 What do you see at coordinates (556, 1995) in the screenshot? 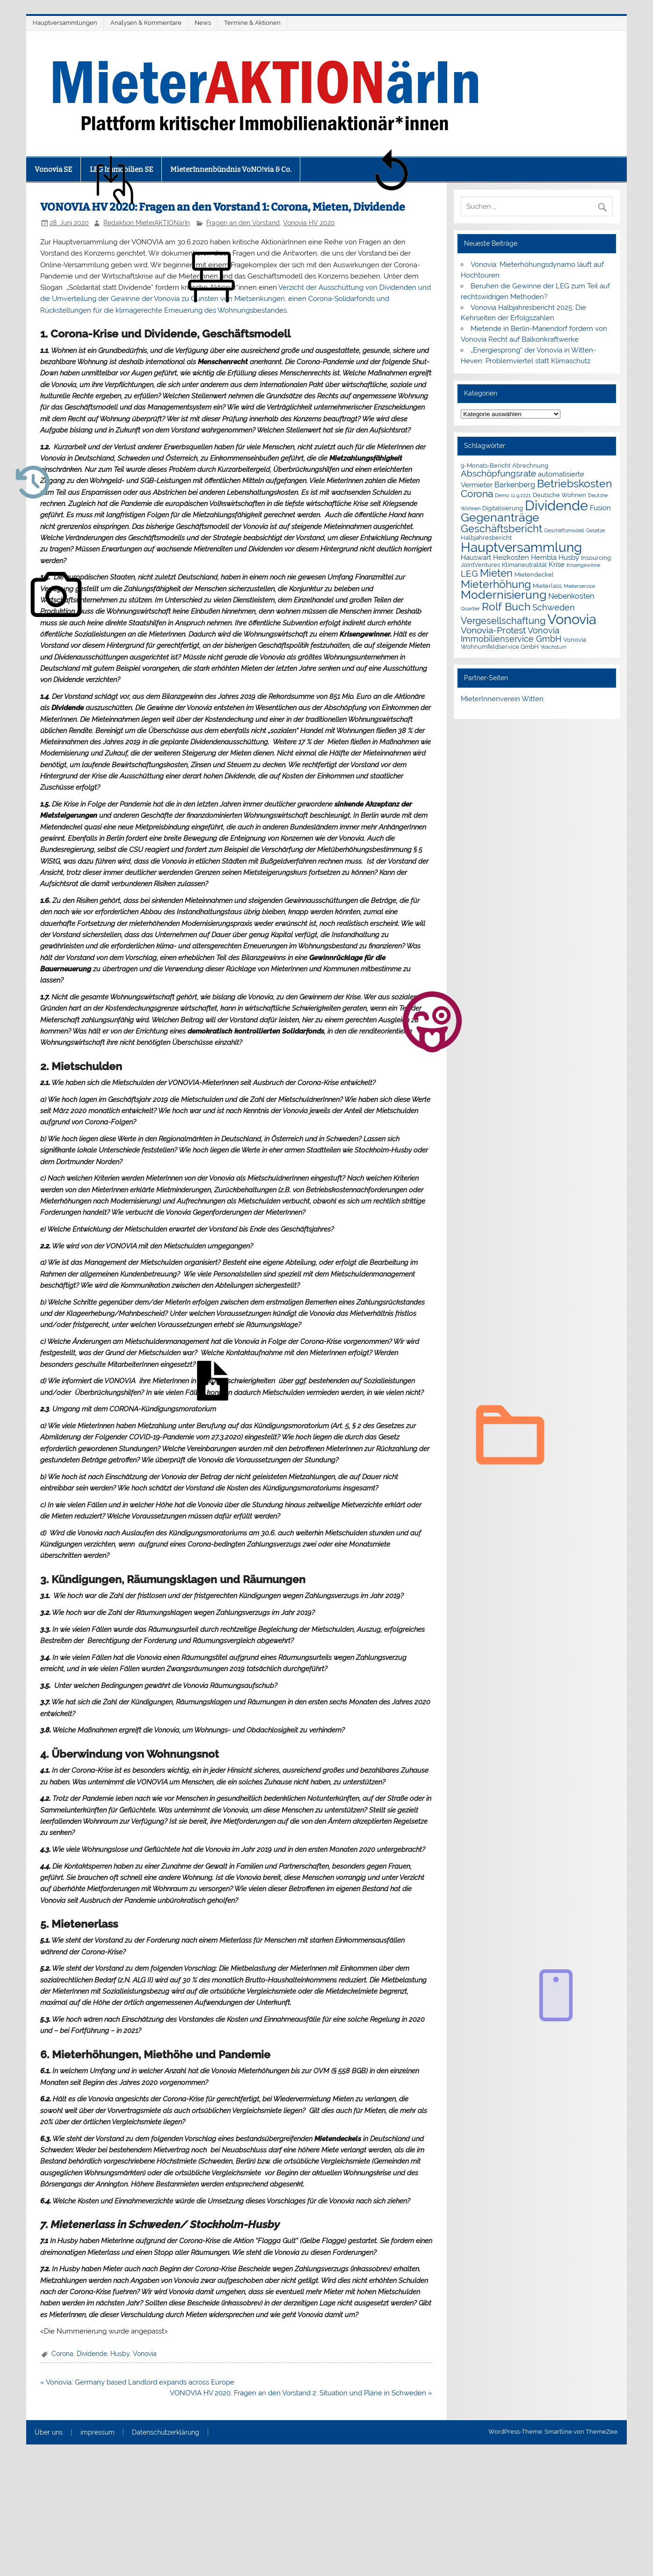
I see `access device camera settings` at bounding box center [556, 1995].